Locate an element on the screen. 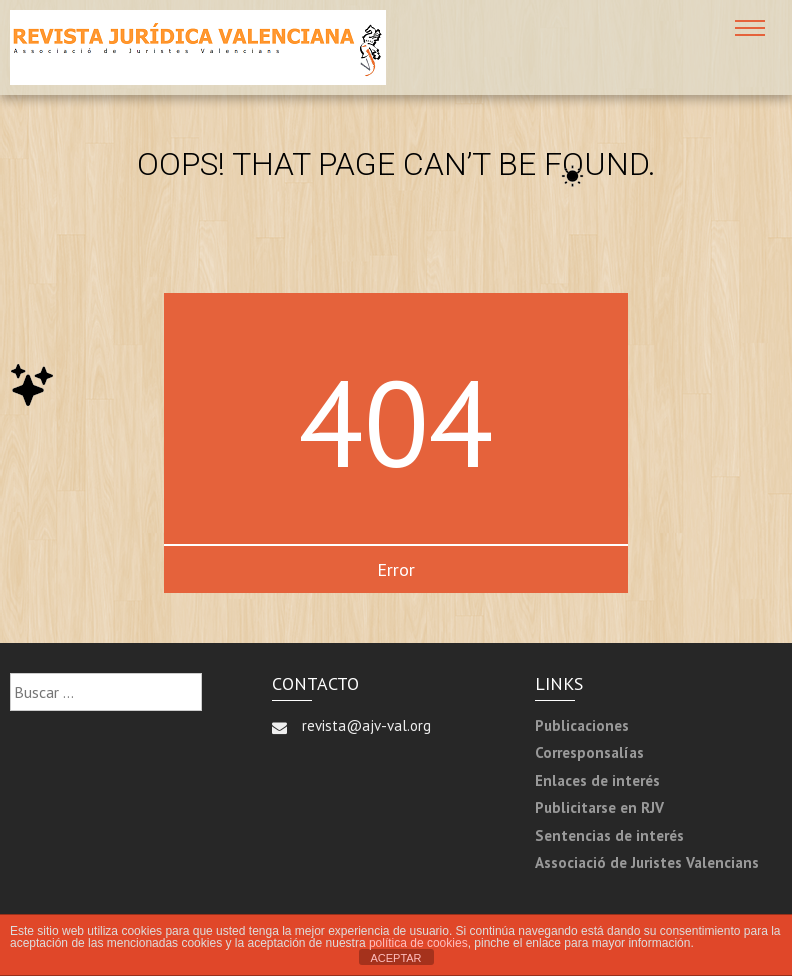 This screenshot has width=792, height=976. toggle light mode or bright display is located at coordinates (572, 176).